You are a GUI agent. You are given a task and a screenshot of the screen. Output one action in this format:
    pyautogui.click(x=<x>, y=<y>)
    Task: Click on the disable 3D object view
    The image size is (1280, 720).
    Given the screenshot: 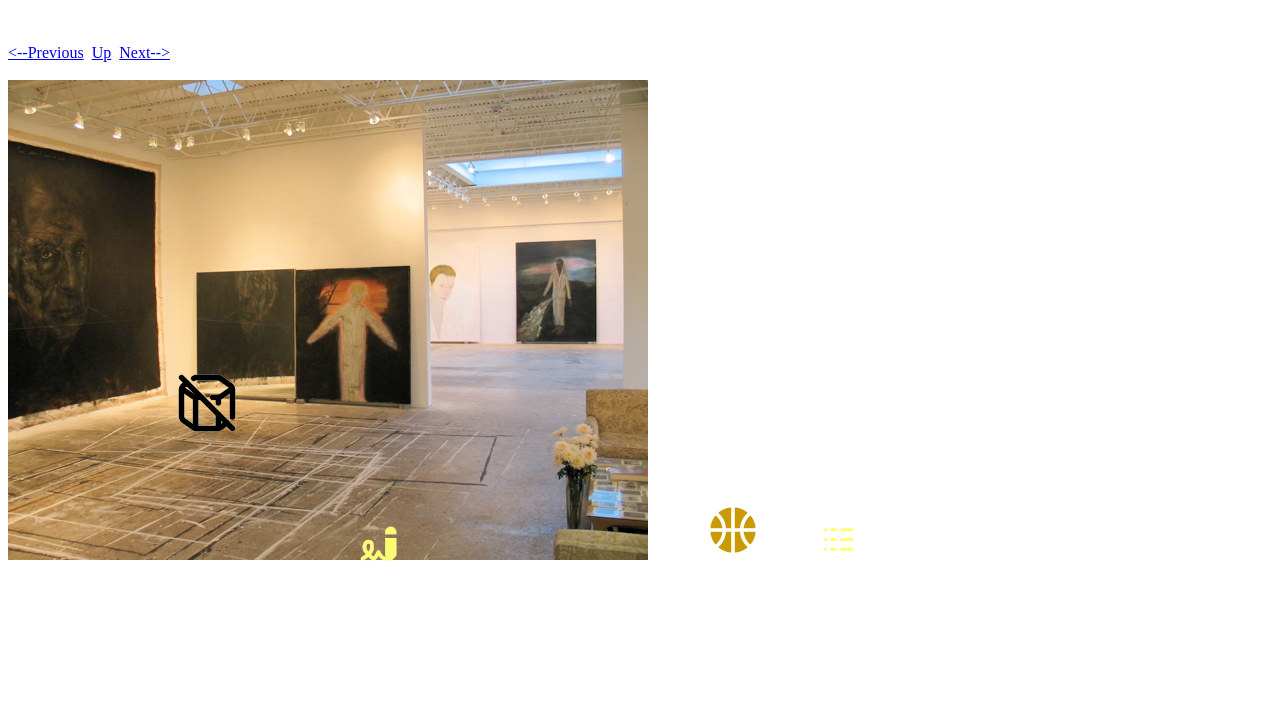 What is the action you would take?
    pyautogui.click(x=207, y=403)
    